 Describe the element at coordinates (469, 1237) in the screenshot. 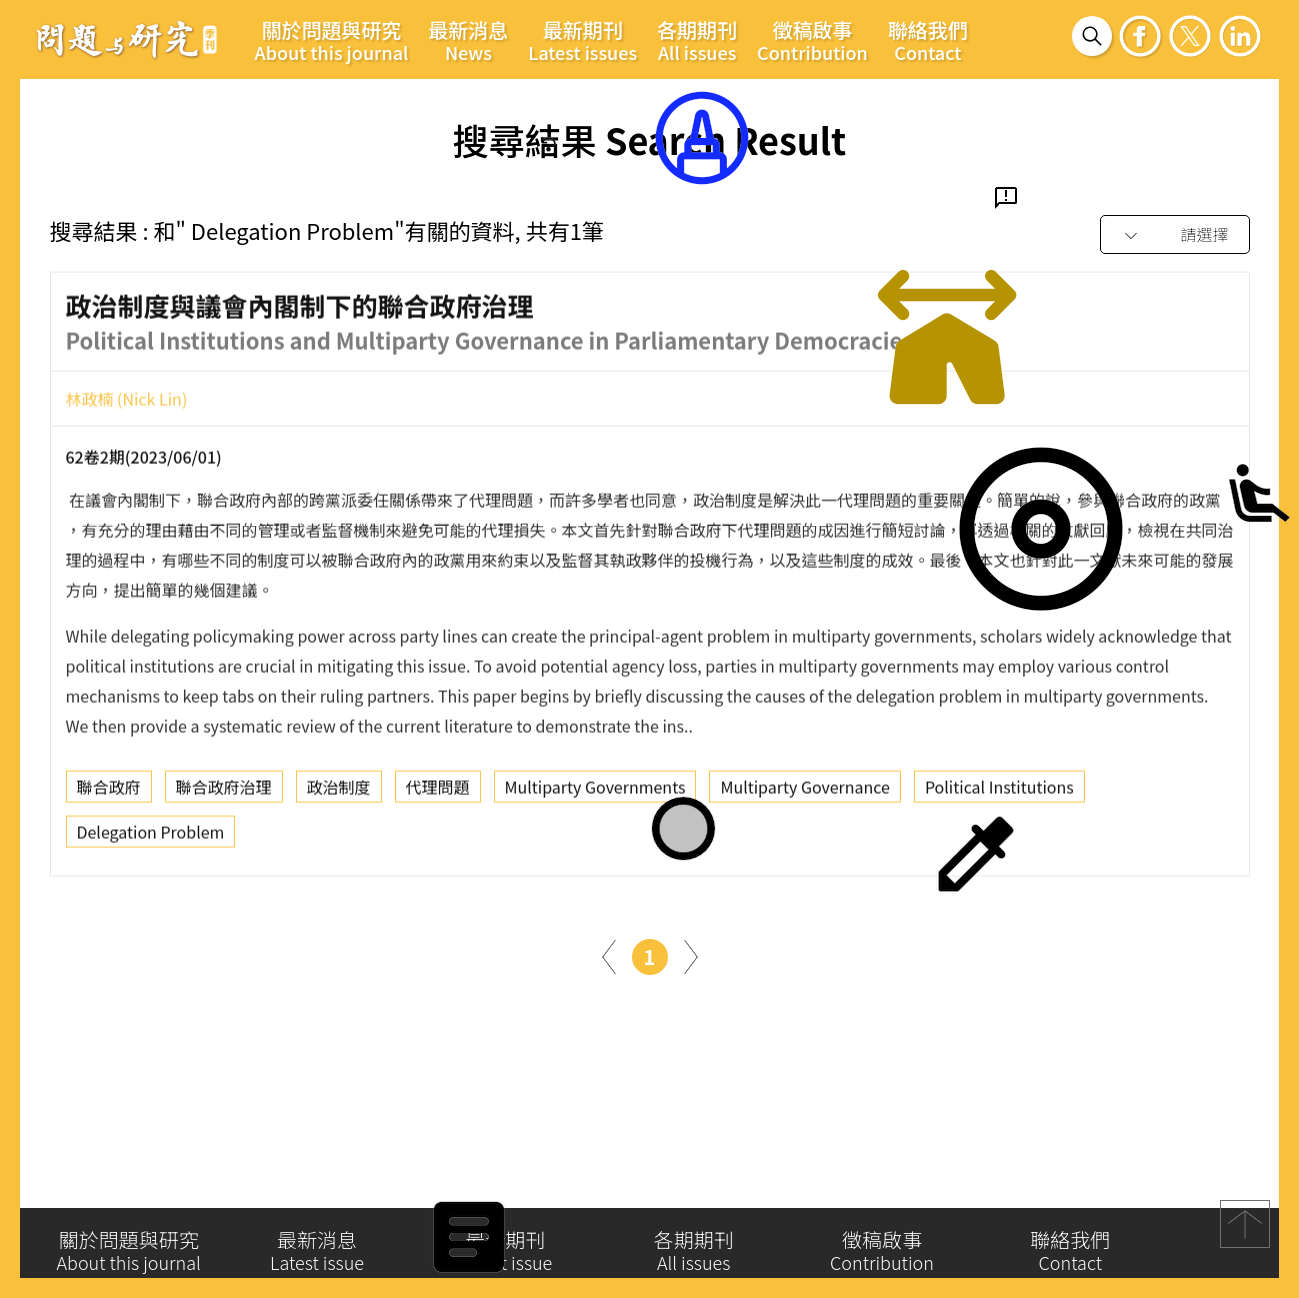

I see `view article or document content` at that location.